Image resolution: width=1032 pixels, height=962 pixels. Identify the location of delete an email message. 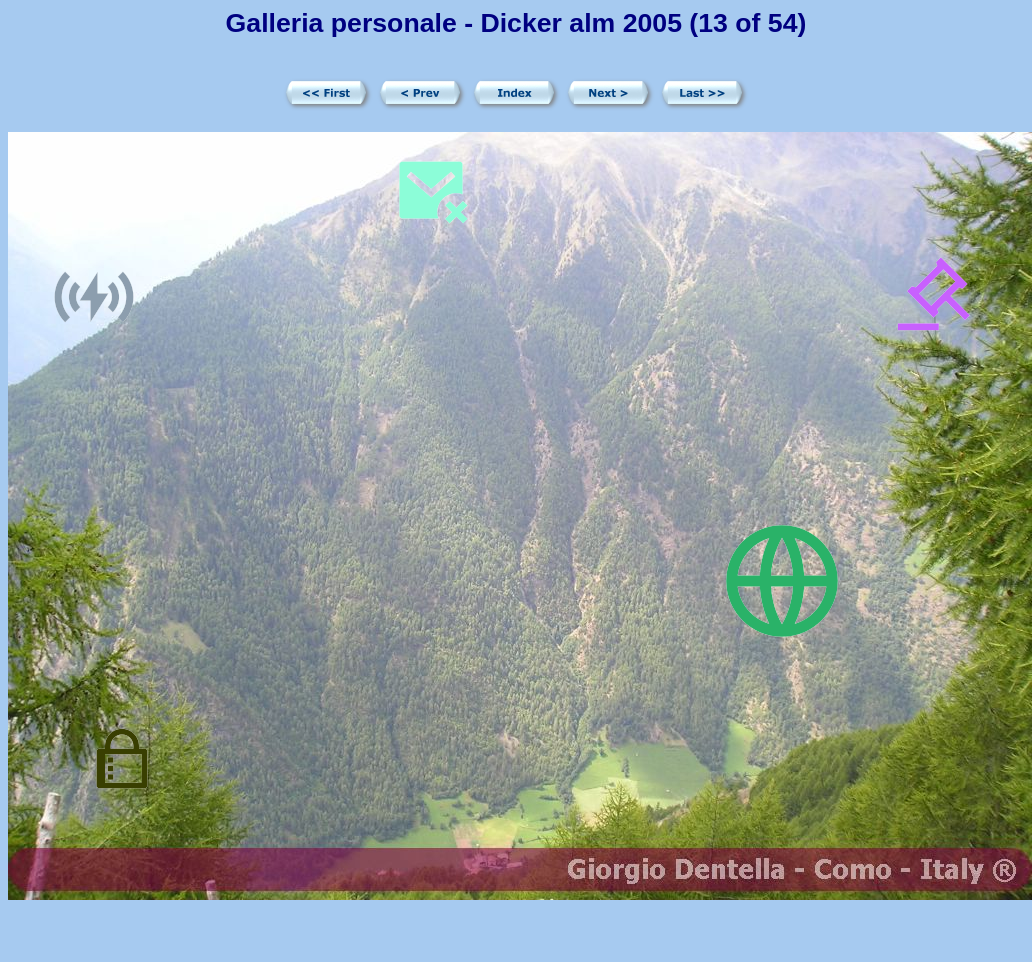
(431, 190).